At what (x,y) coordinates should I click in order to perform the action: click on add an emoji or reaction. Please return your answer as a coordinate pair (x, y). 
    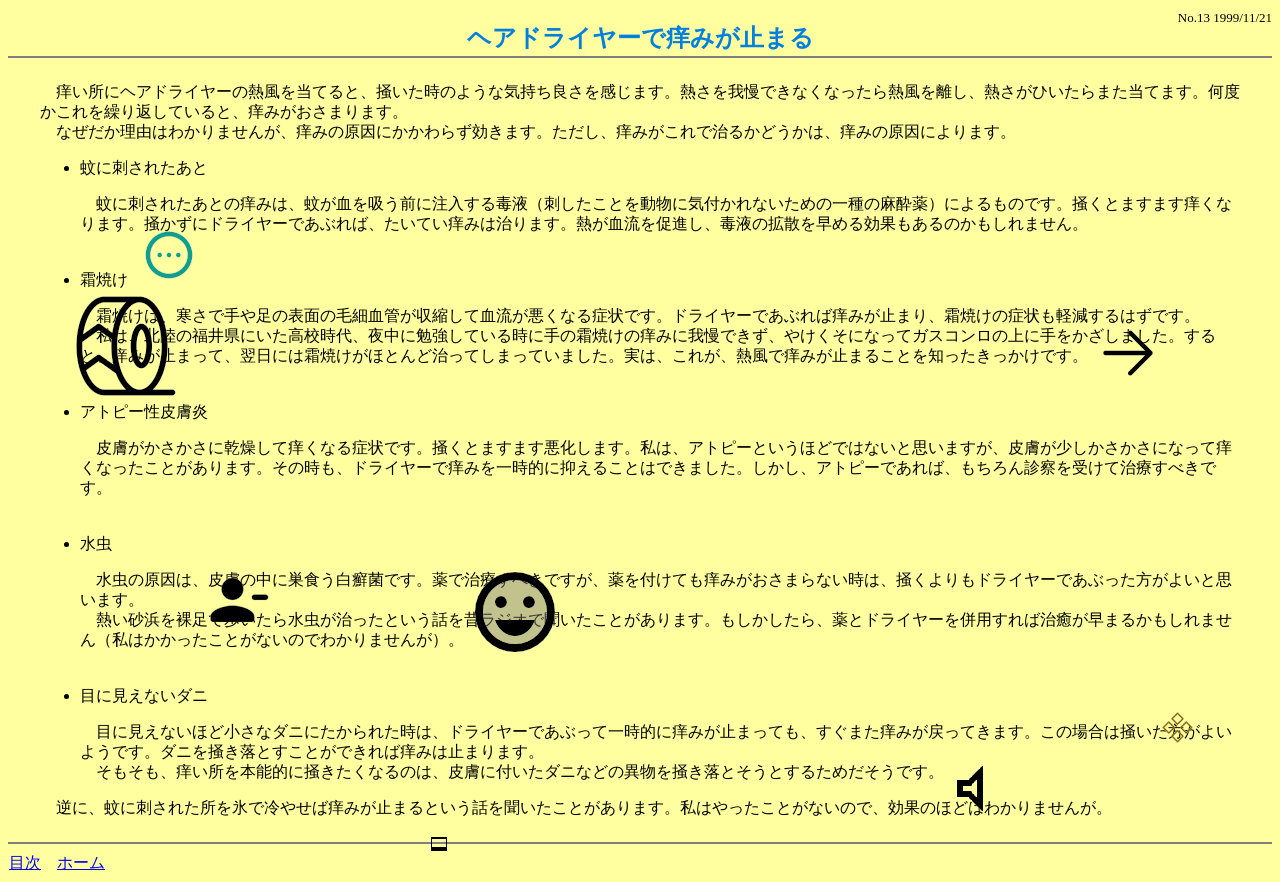
    Looking at the image, I should click on (515, 612).